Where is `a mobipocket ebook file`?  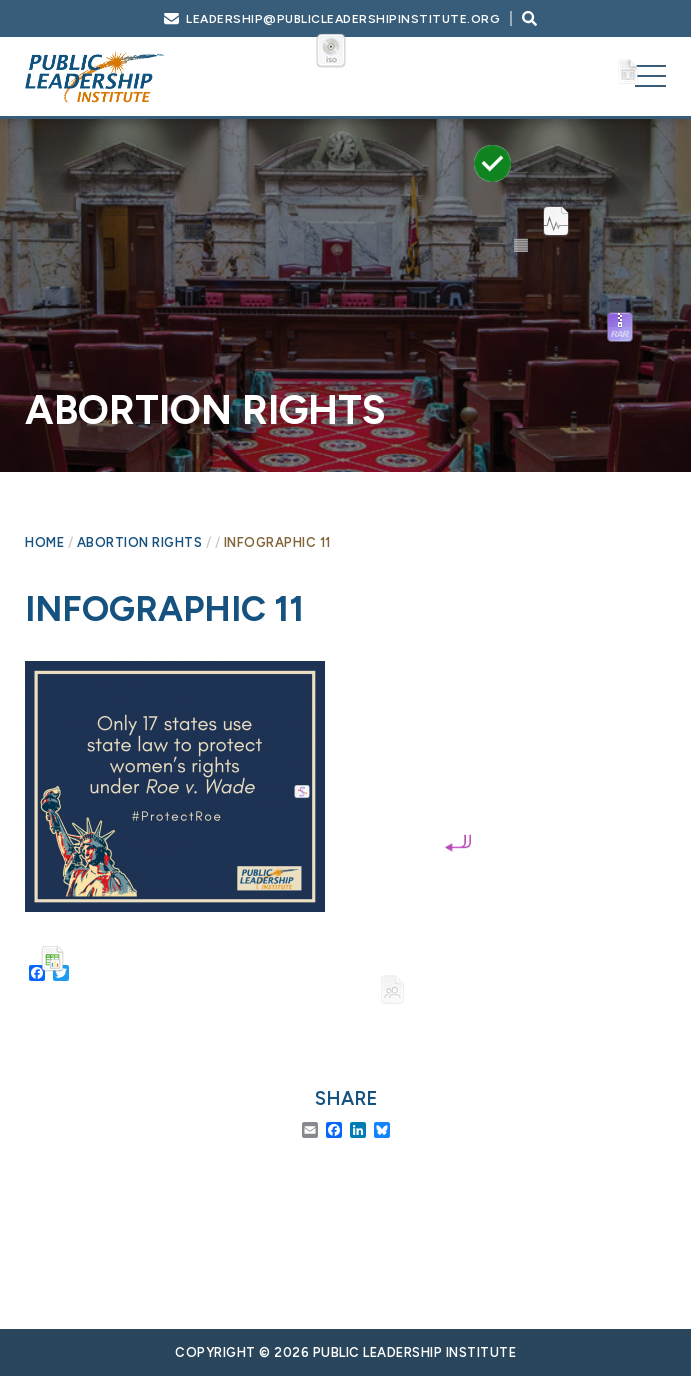 a mobipocket ebook file is located at coordinates (628, 72).